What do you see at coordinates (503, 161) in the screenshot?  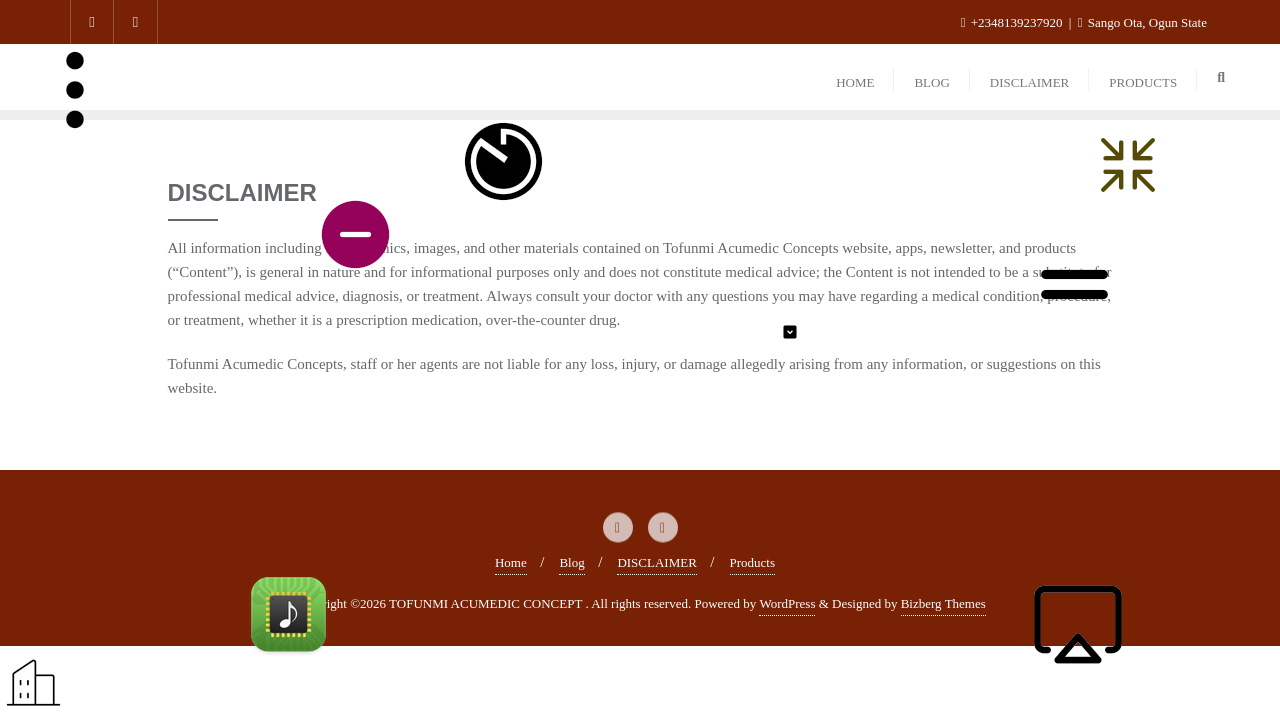 I see `set or view a countdown timer` at bounding box center [503, 161].